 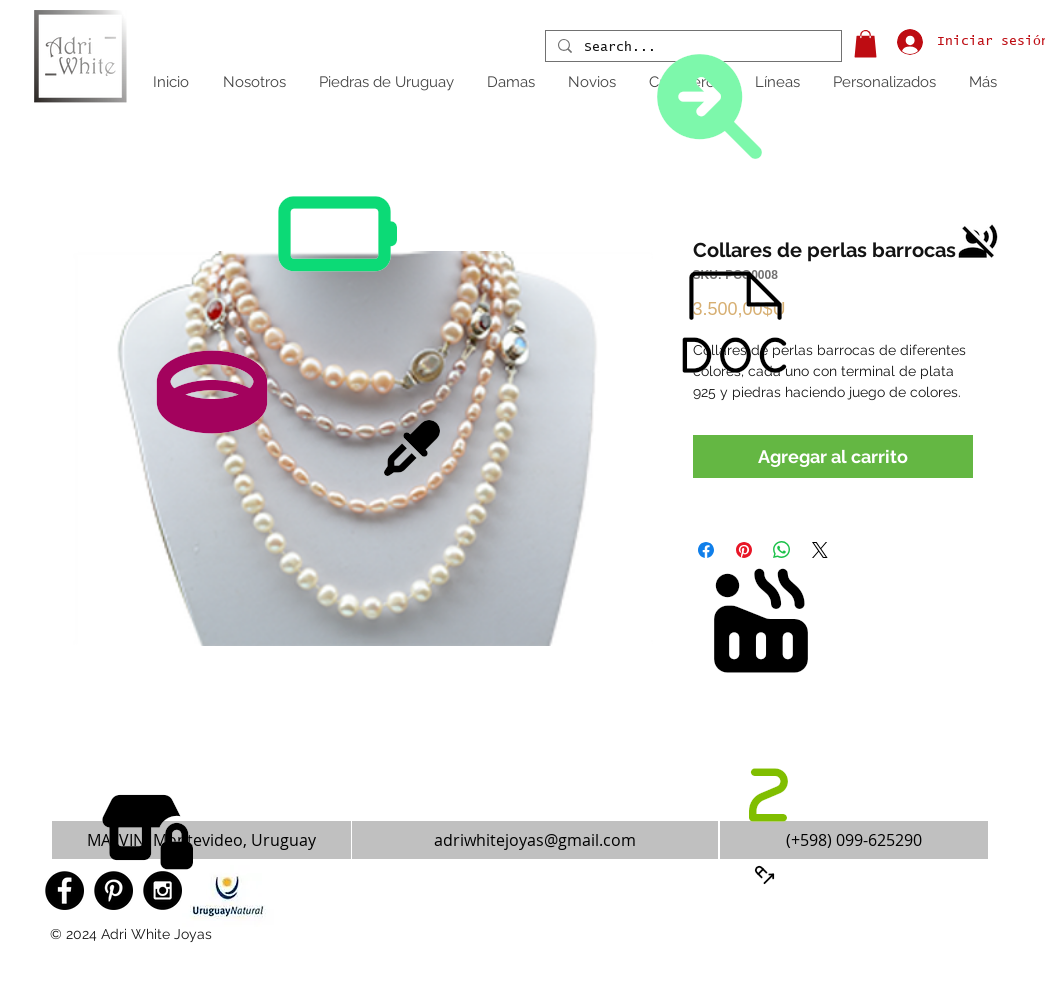 What do you see at coordinates (709, 106) in the screenshot?
I see `search and navigate to result` at bounding box center [709, 106].